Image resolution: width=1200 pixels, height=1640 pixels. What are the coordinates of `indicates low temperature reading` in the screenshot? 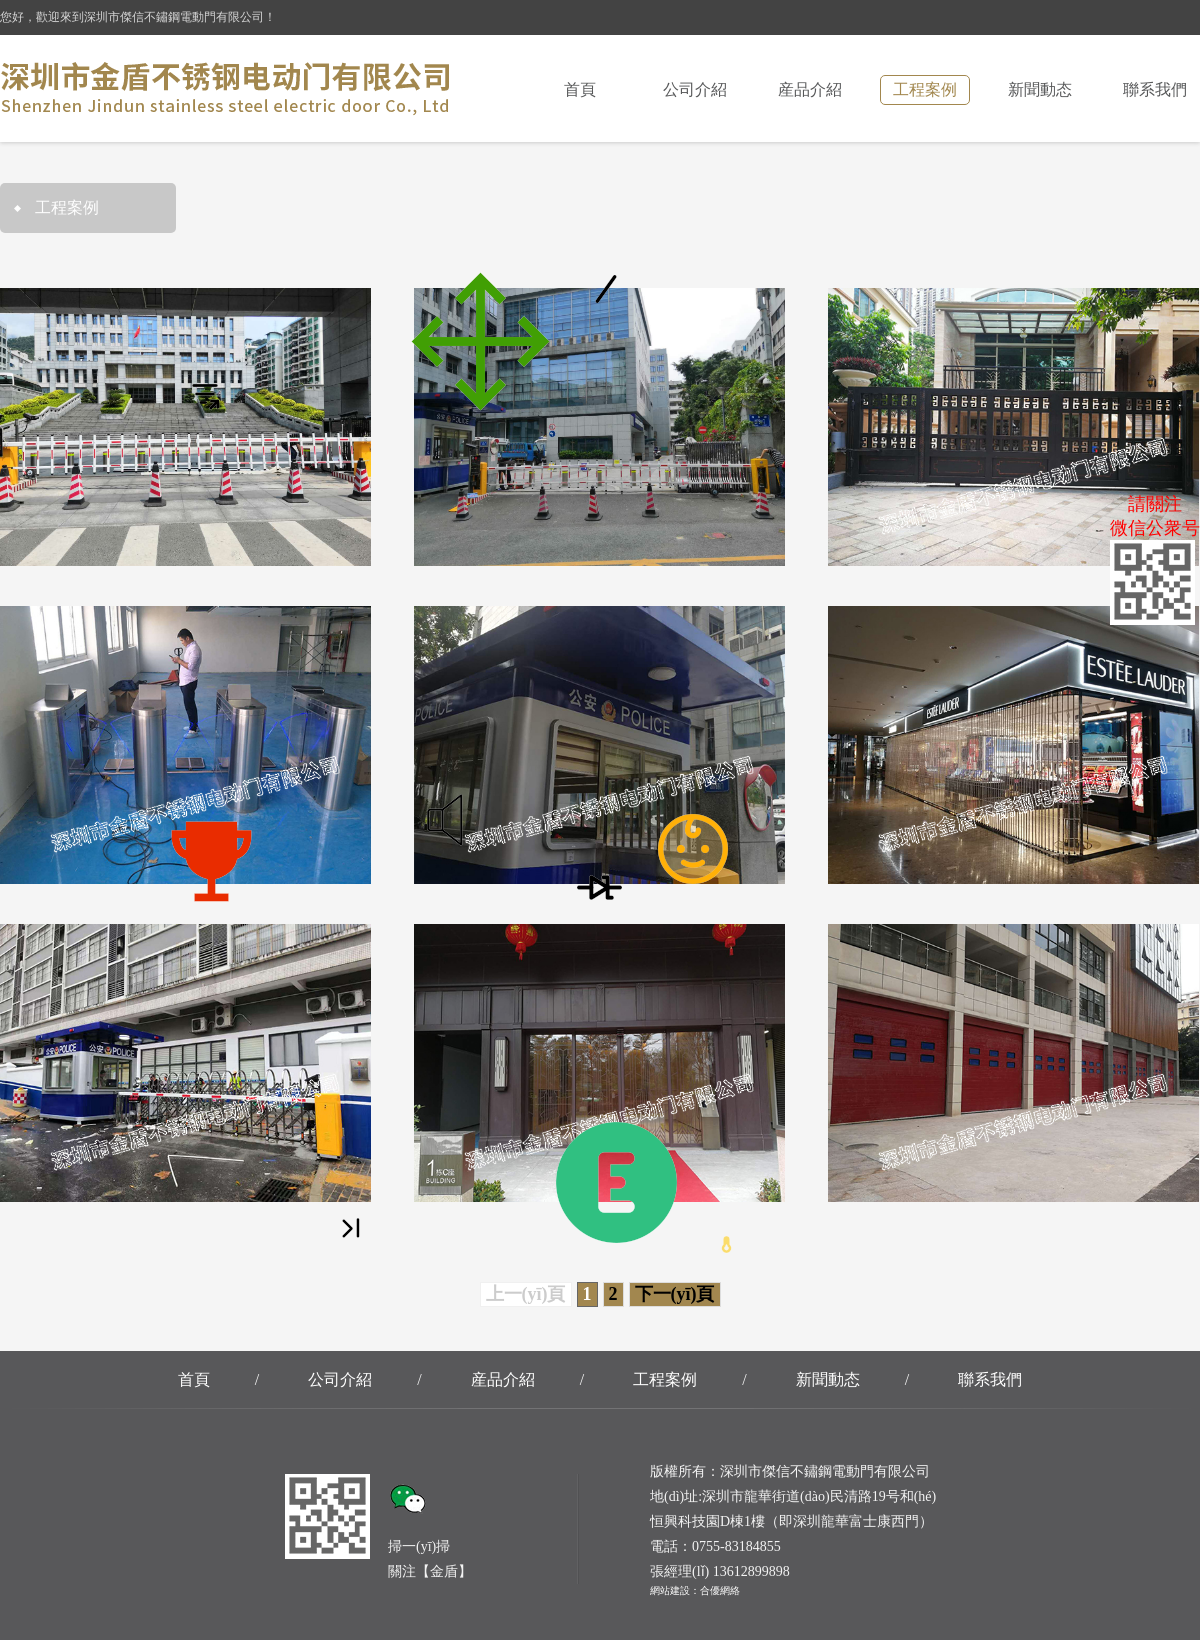 It's located at (726, 1244).